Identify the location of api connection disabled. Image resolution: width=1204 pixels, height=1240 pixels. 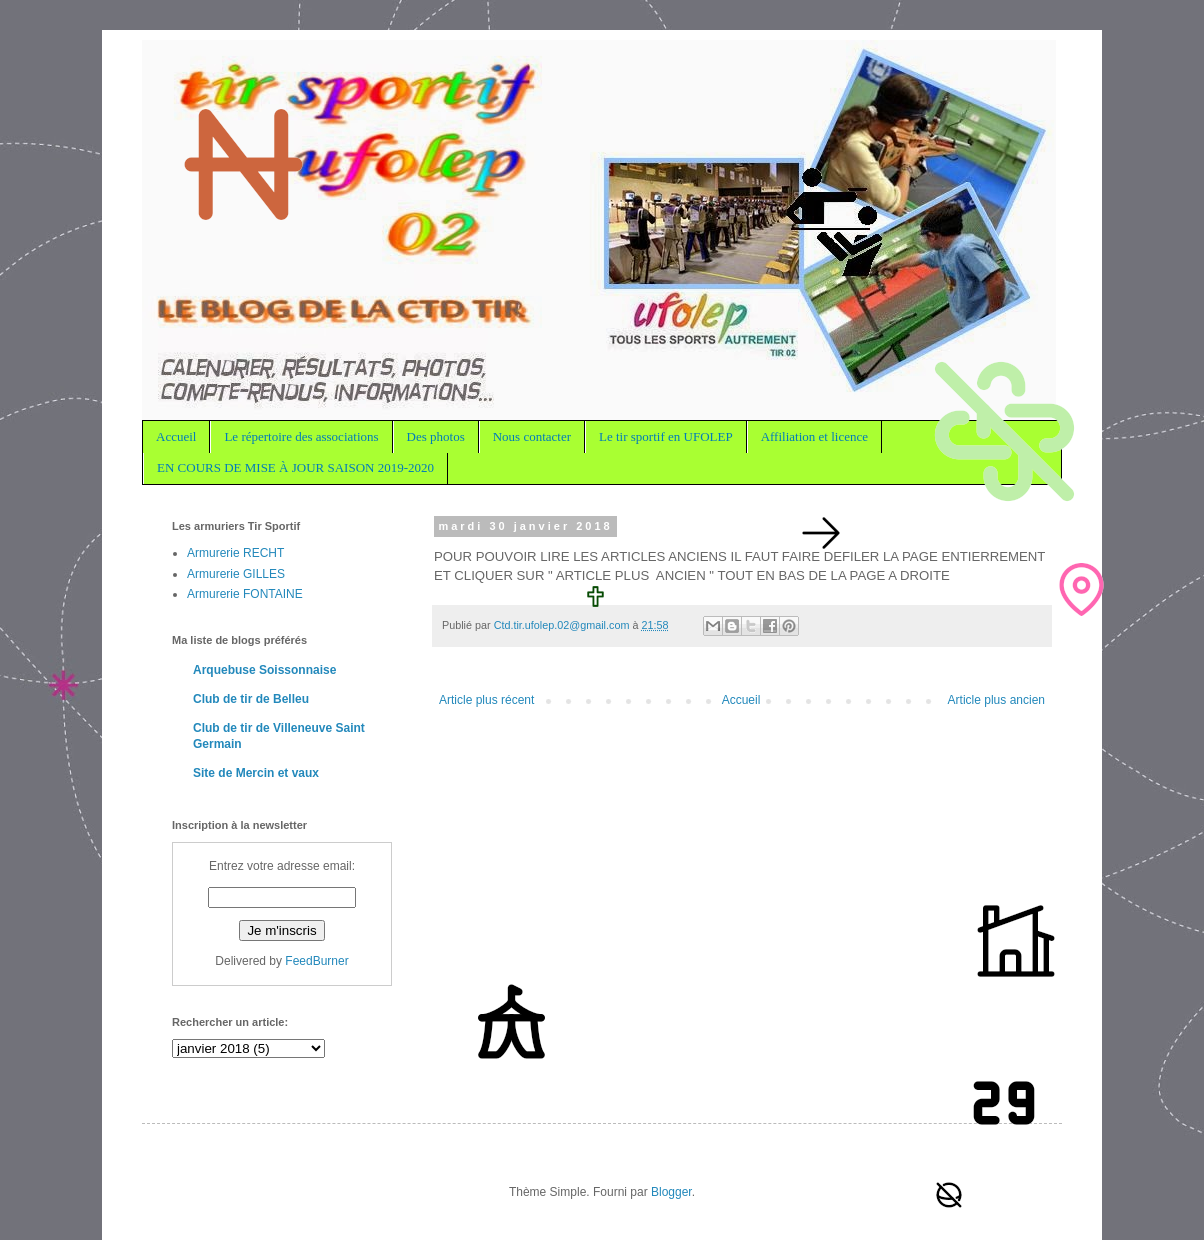
(1004, 431).